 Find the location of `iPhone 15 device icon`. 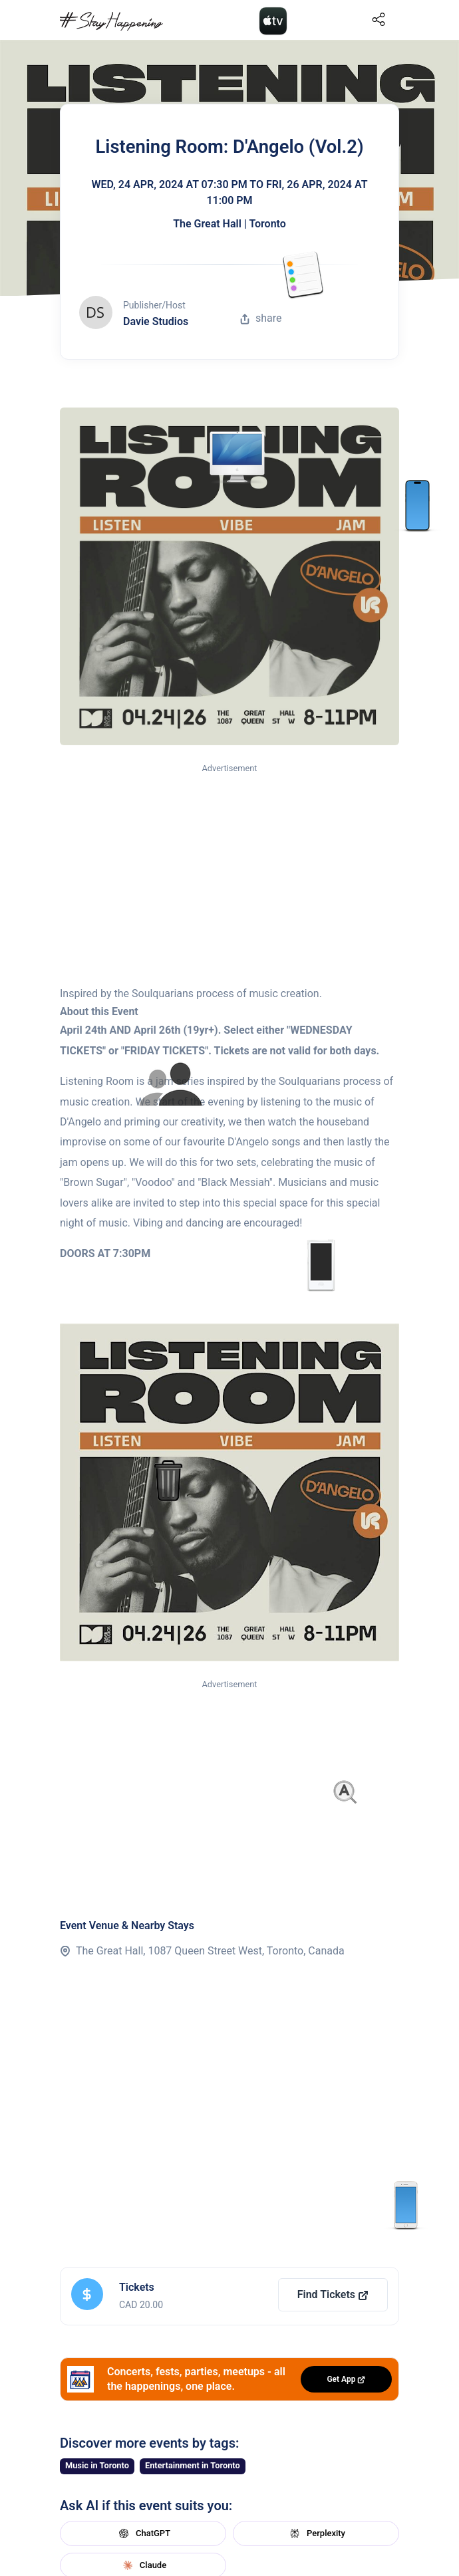

iPhone 15 device icon is located at coordinates (417, 506).